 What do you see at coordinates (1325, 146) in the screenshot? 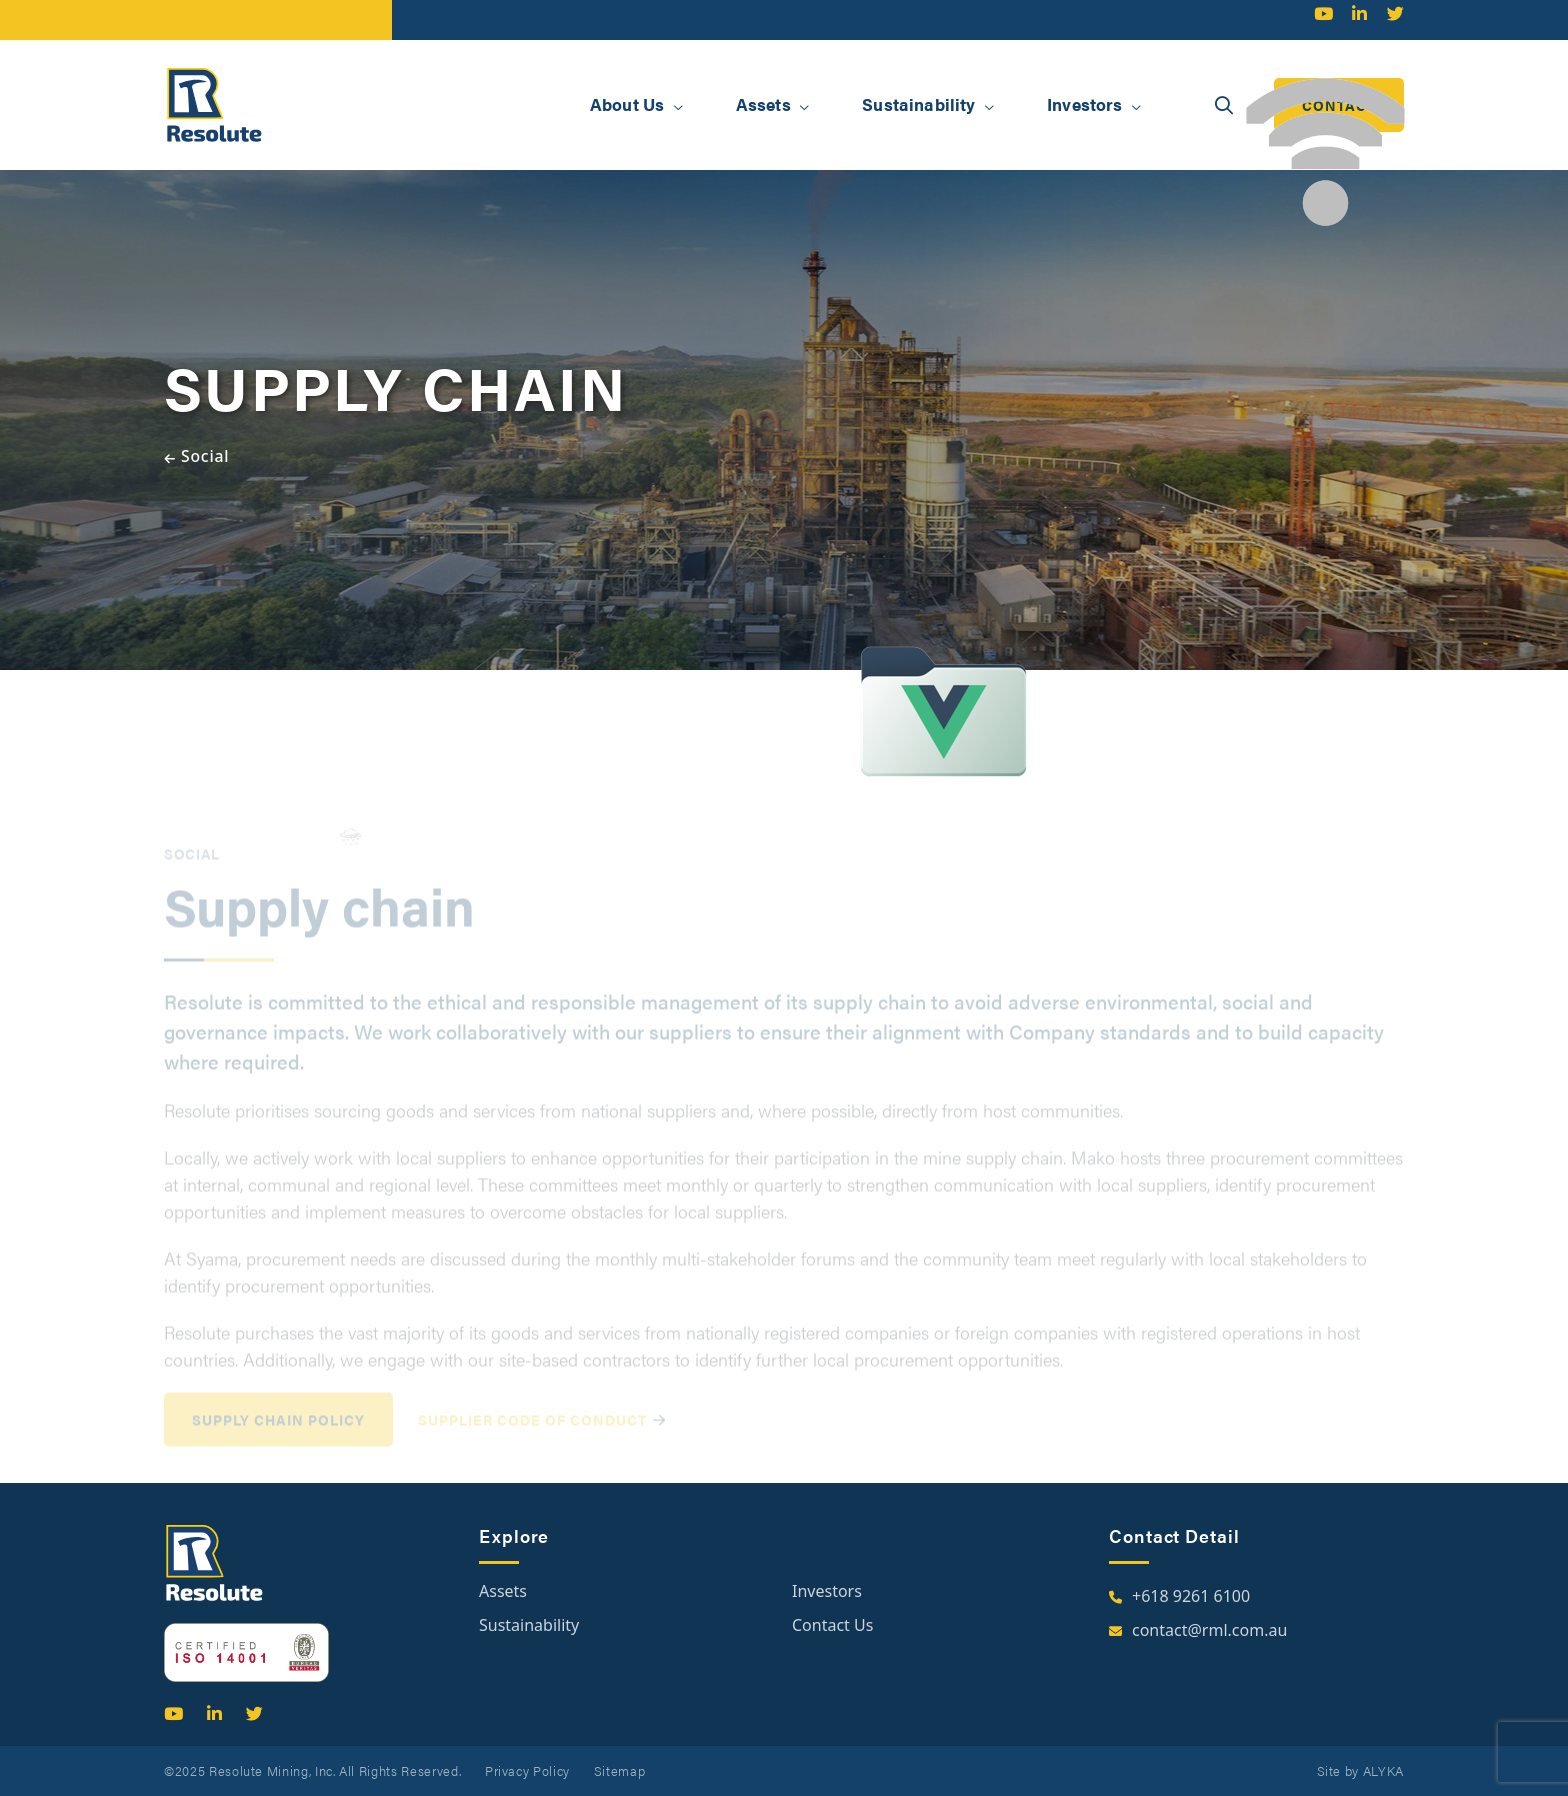
I see `indicates excellent wireless network signal strength` at bounding box center [1325, 146].